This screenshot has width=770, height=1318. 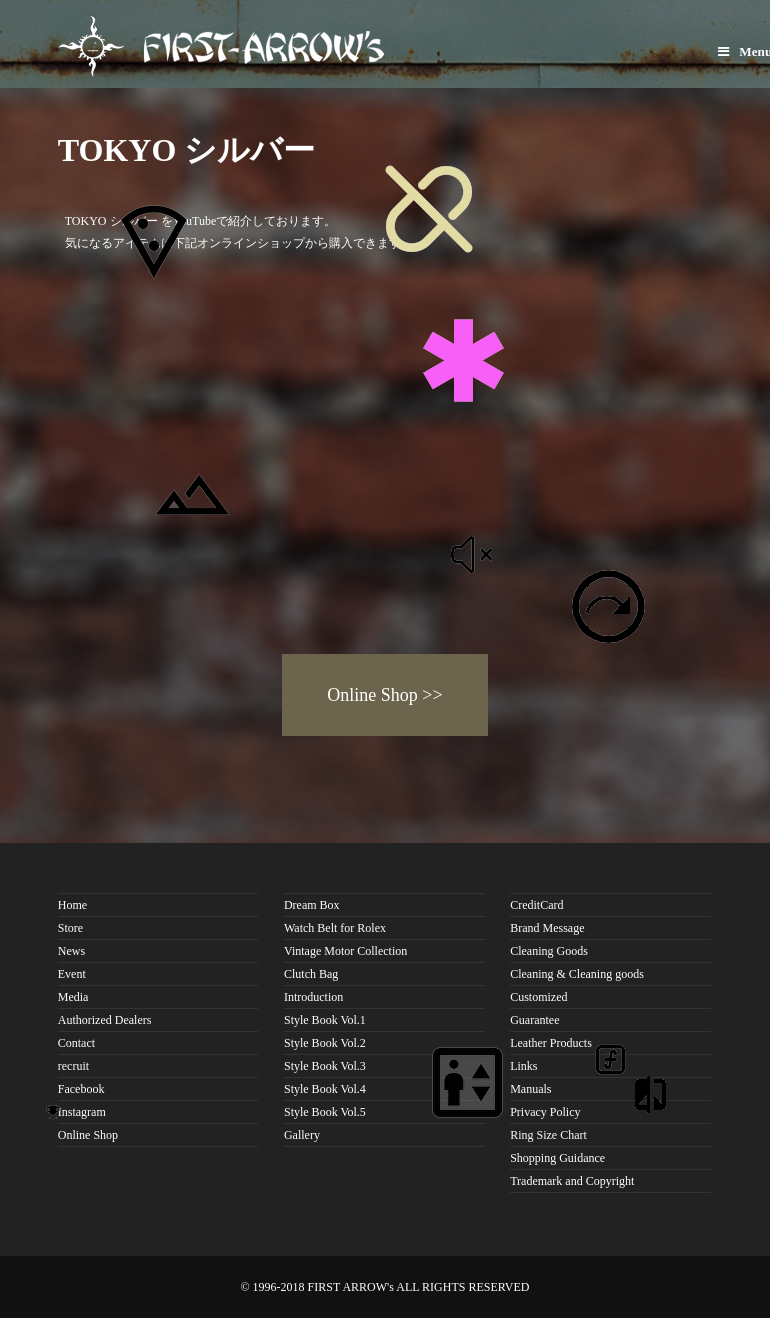 I want to click on skip to next scheduled item, so click(x=608, y=606).